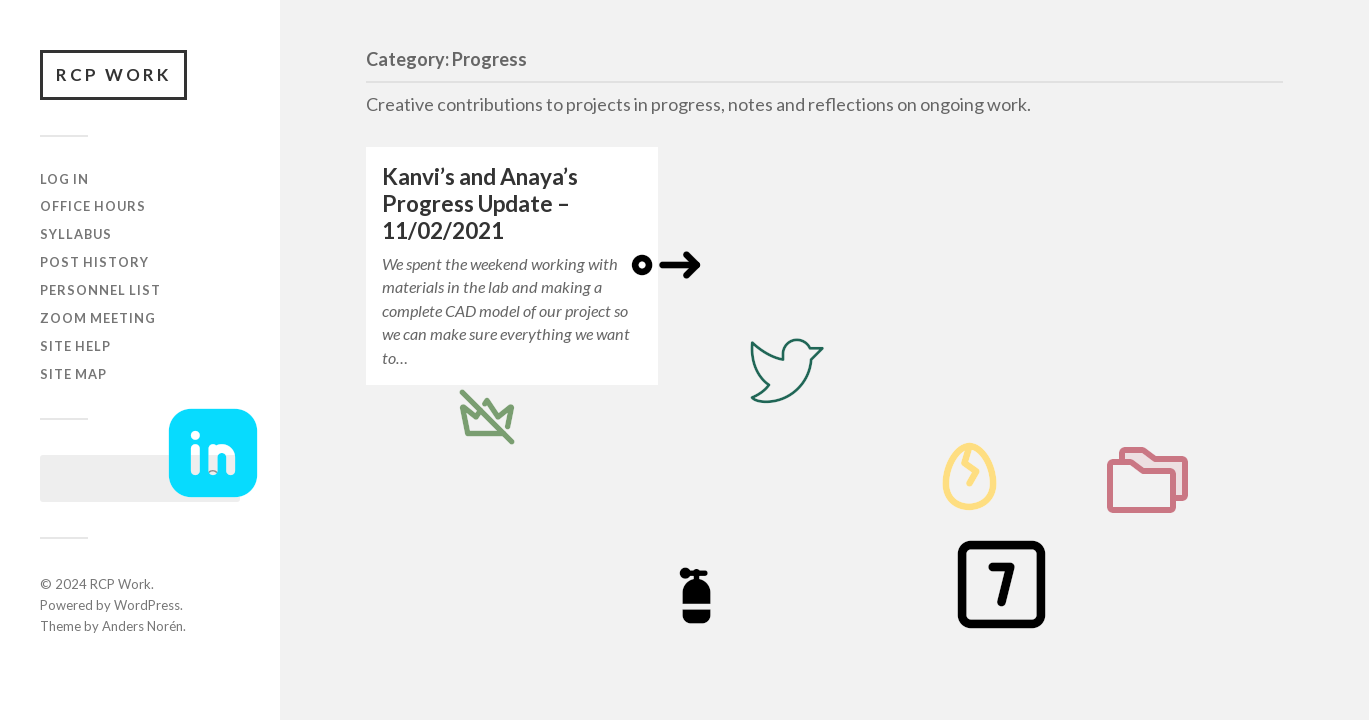 The image size is (1369, 720). I want to click on indicates a broken or damaged item, so click(969, 476).